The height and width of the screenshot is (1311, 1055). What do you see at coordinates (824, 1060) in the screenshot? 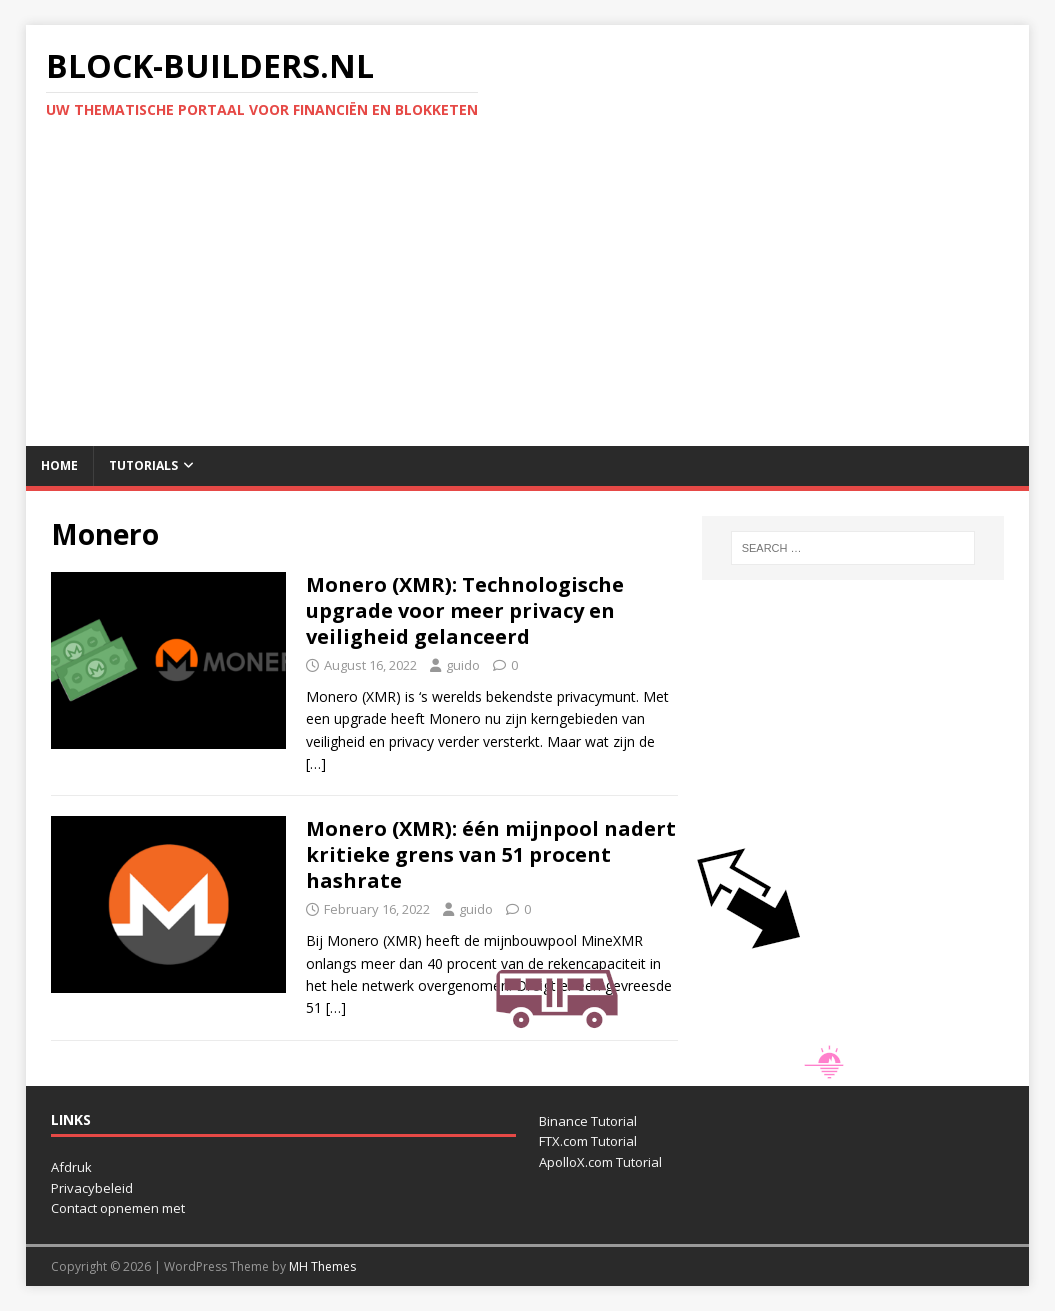
I see `view ocean or maritime content` at bounding box center [824, 1060].